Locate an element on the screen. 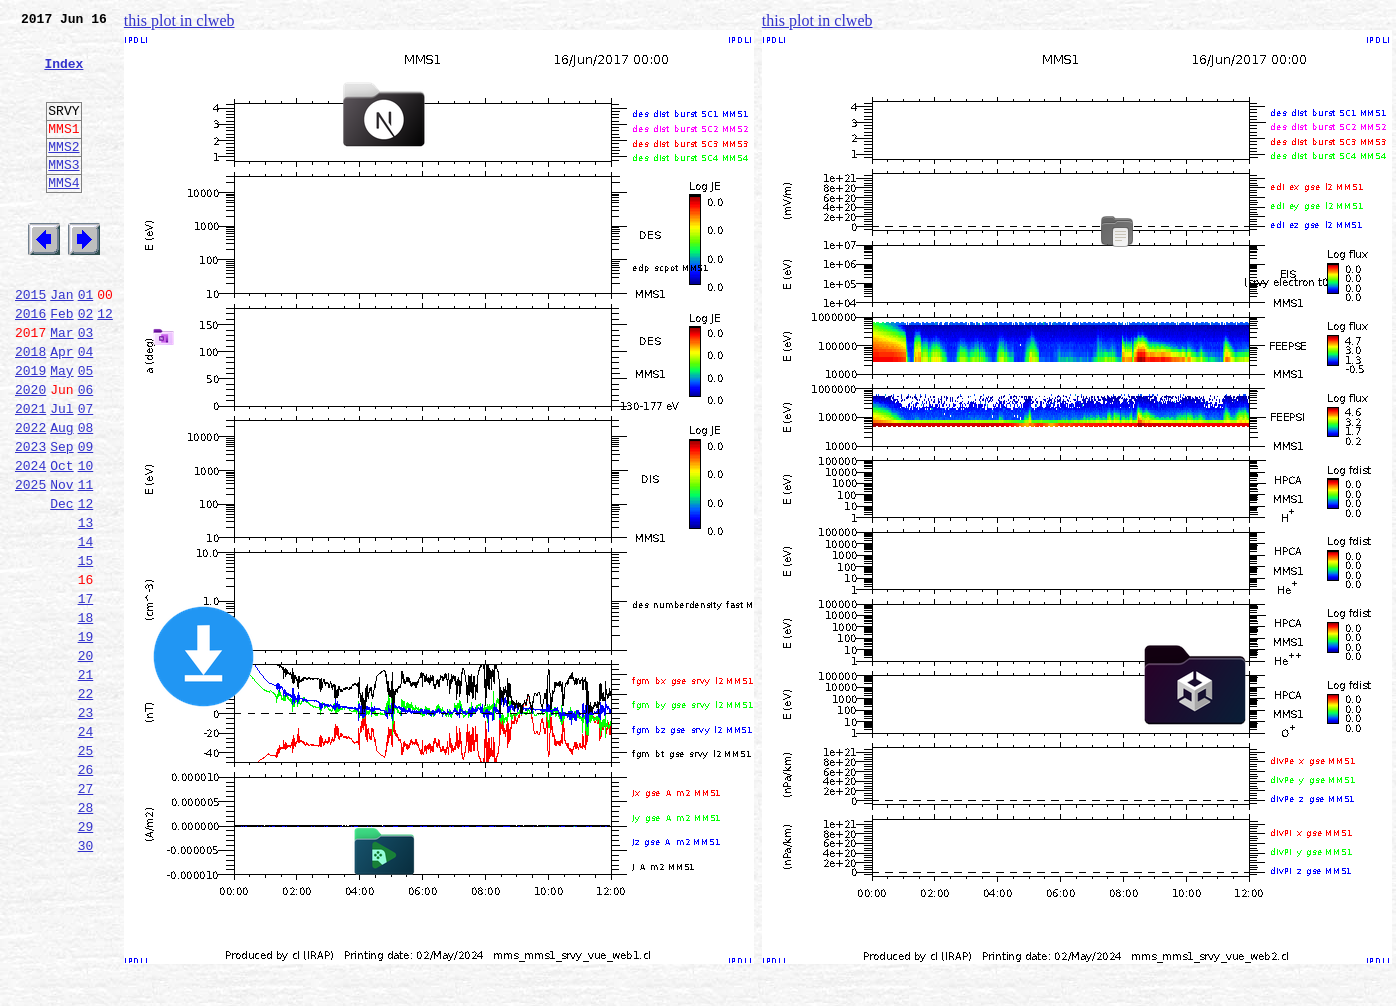  indicates a downloaded or downloading file is located at coordinates (203, 656).